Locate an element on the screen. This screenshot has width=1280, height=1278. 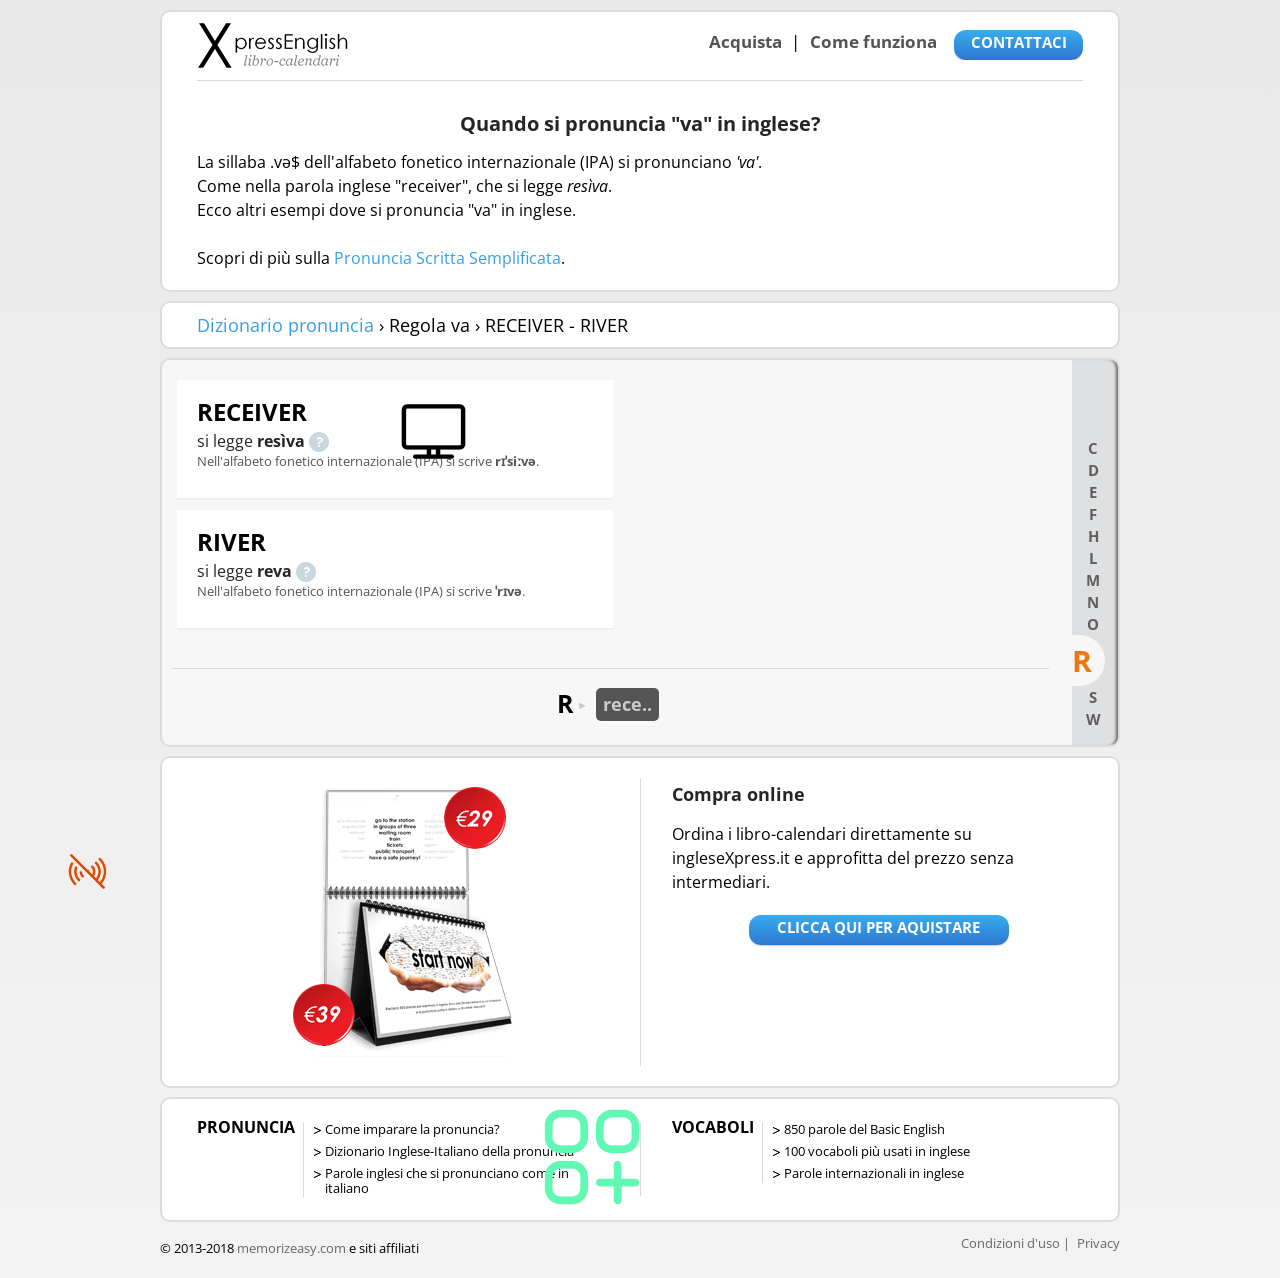
access tv or video streaming options is located at coordinates (433, 431).